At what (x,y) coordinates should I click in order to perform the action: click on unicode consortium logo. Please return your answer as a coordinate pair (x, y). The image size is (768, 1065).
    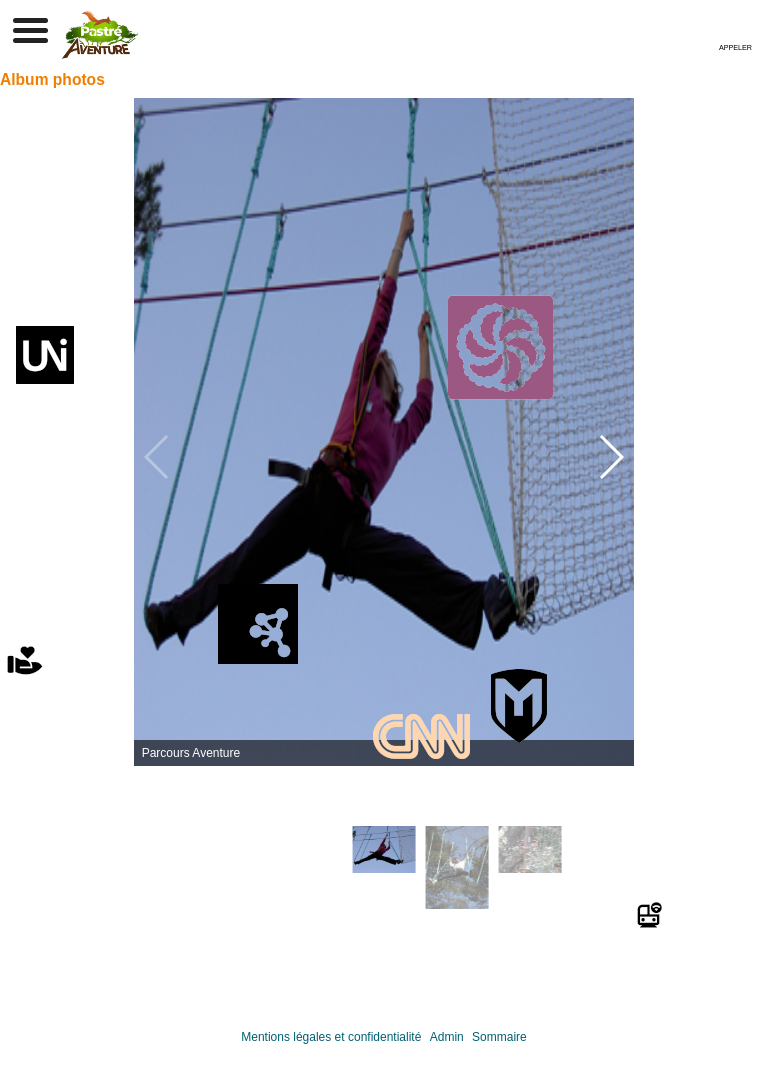
    Looking at the image, I should click on (45, 355).